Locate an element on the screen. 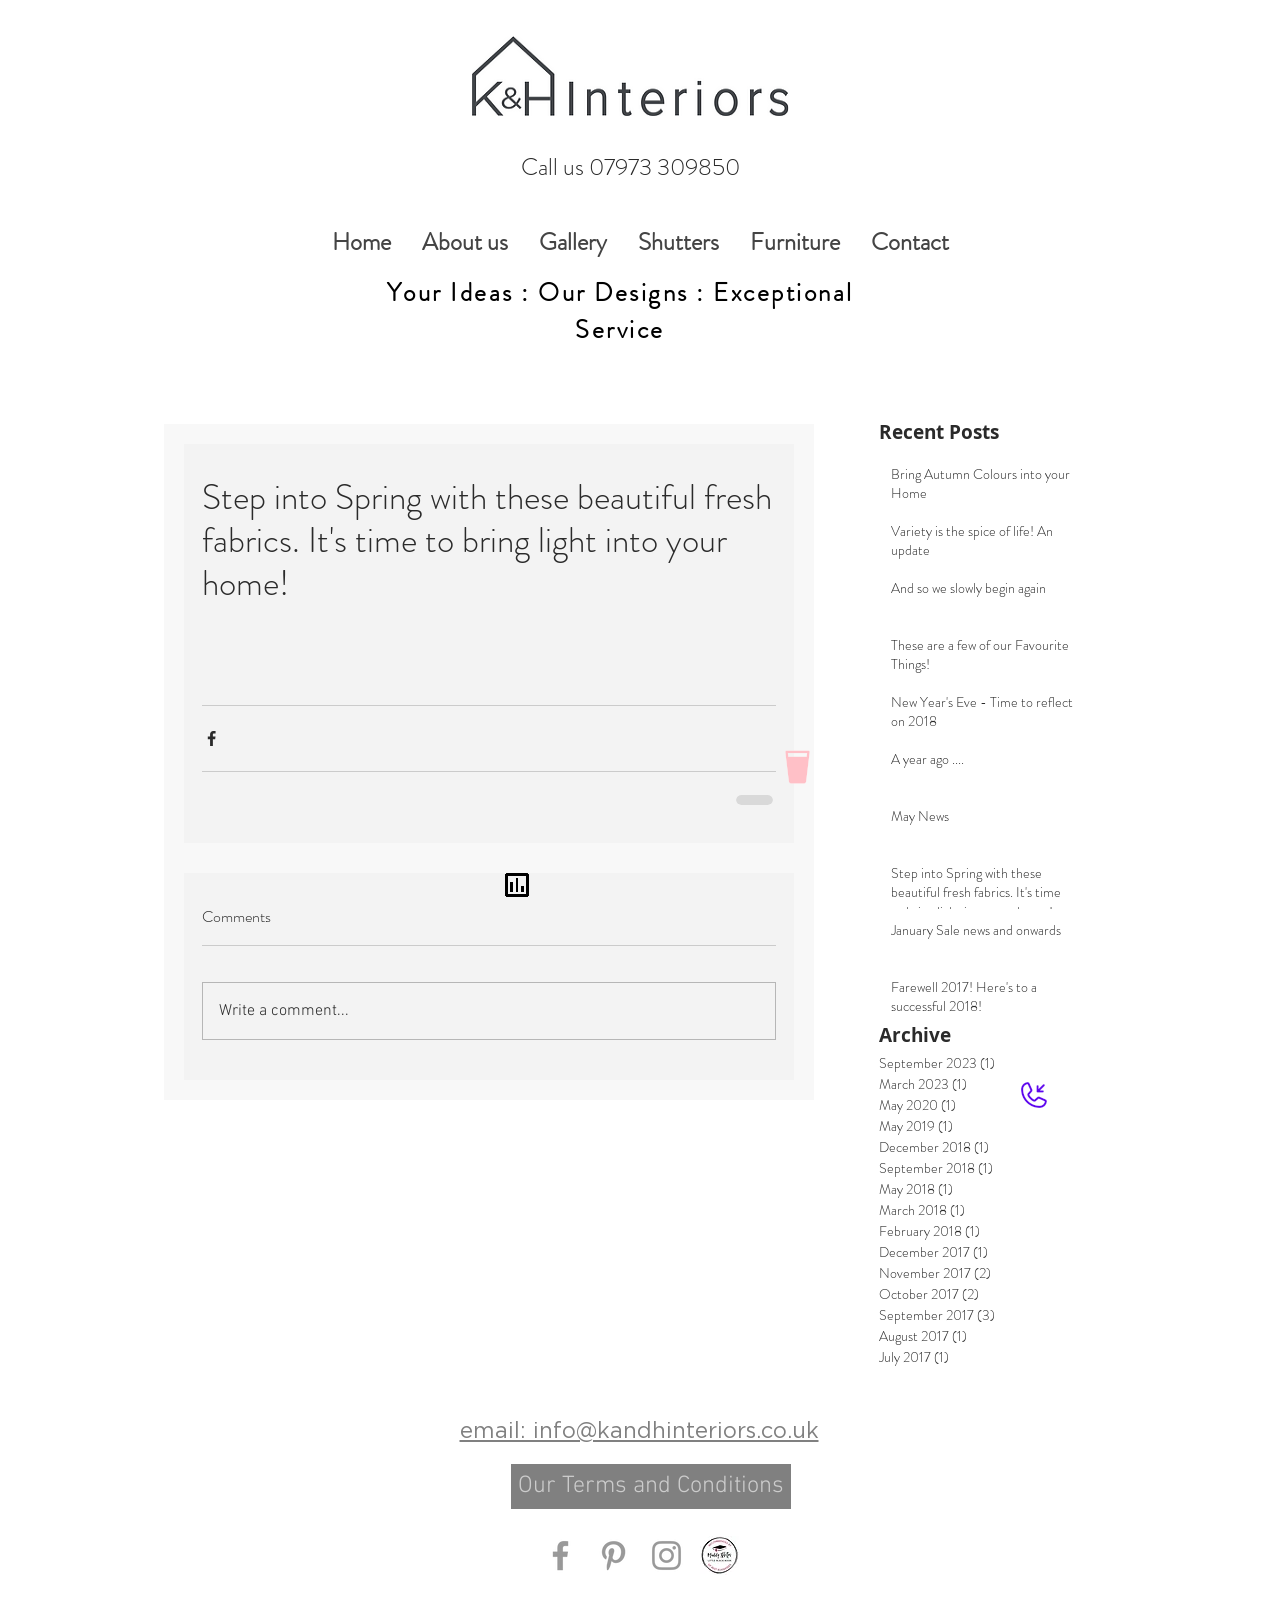 This screenshot has width=1280, height=1600. indicates an incoming phone call is located at coordinates (1034, 1094).